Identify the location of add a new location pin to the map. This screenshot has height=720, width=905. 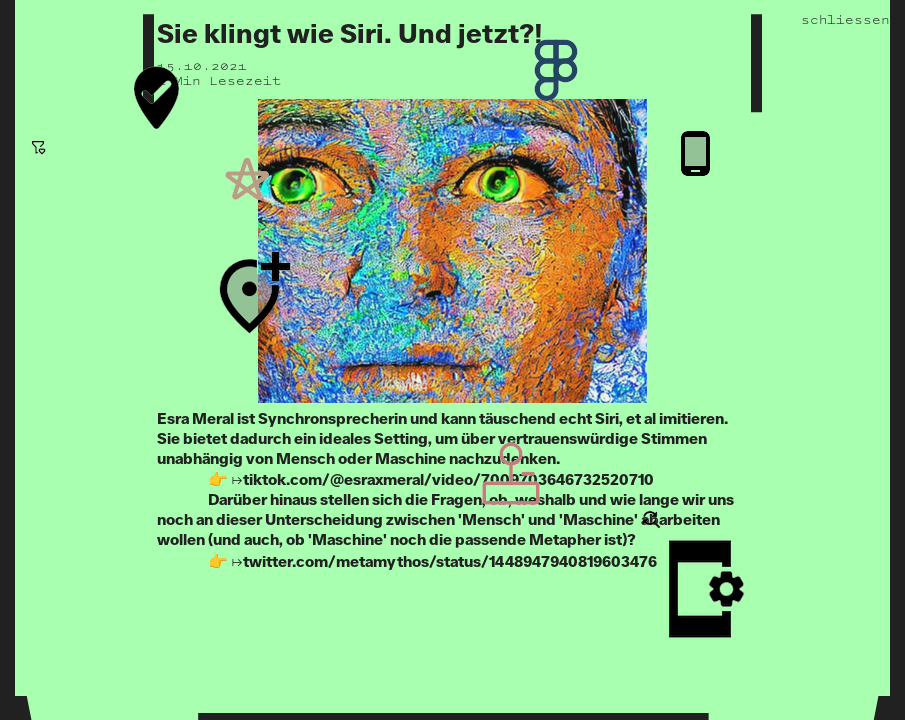
(249, 292).